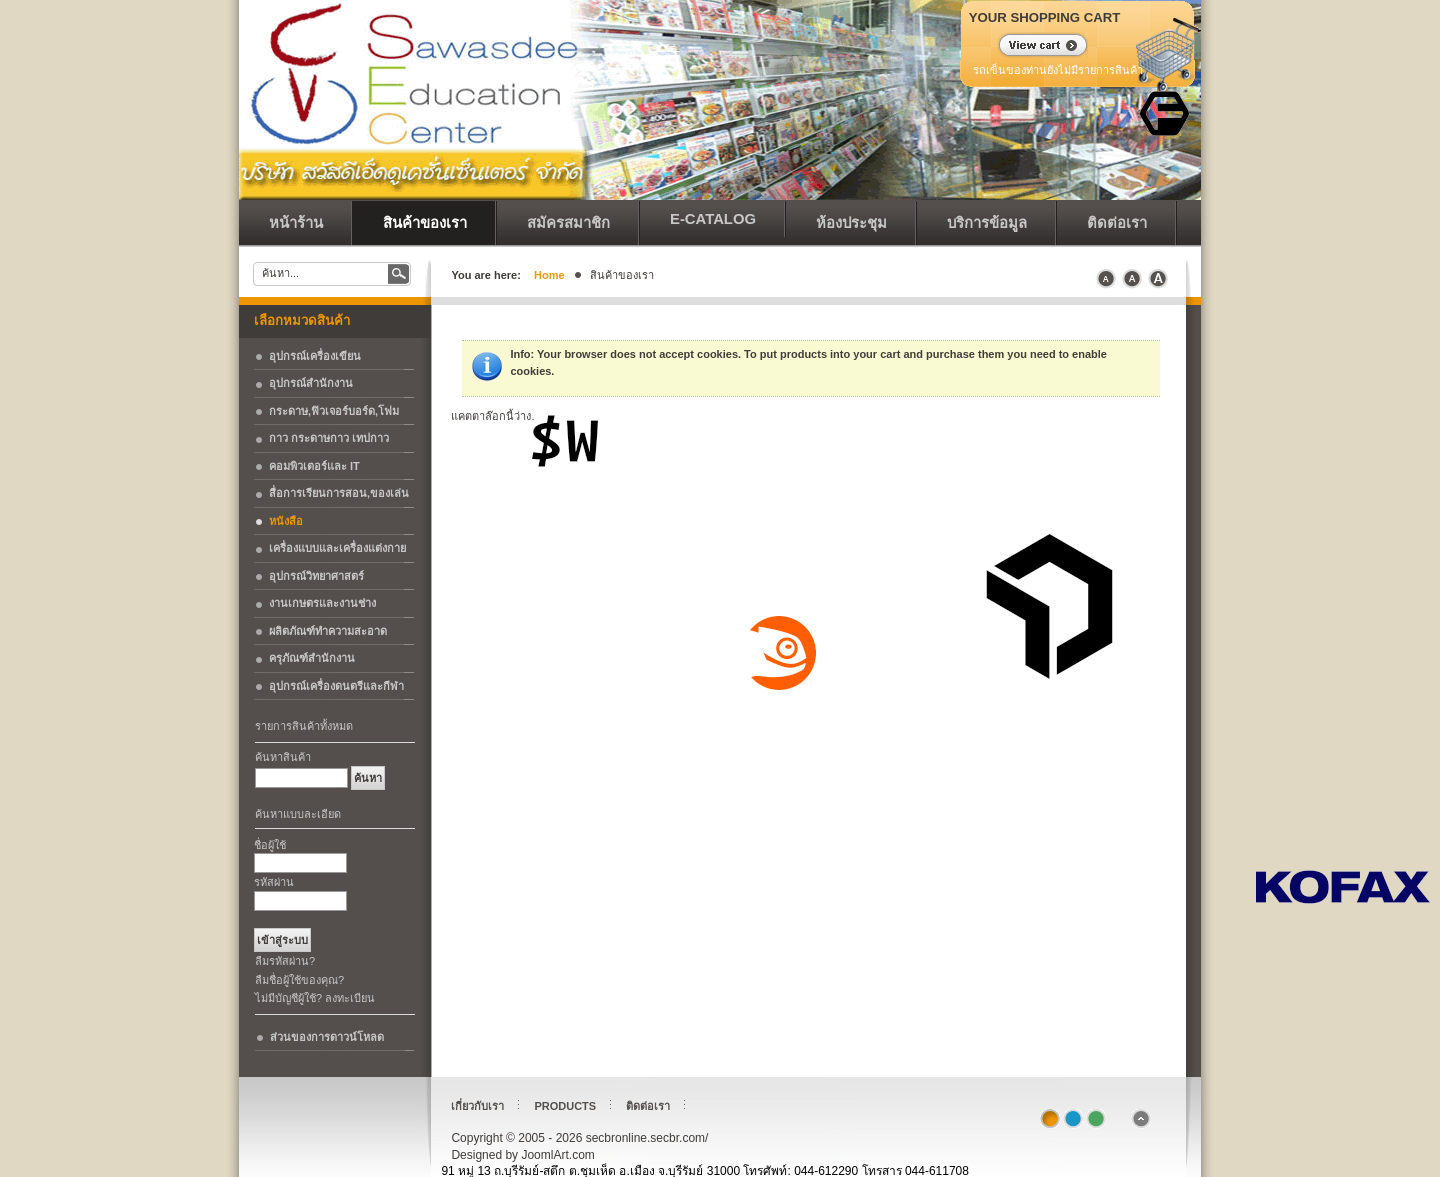 The width and height of the screenshot is (1440, 1177). What do you see at coordinates (1164, 113) in the screenshot?
I see `open floorp browser` at bounding box center [1164, 113].